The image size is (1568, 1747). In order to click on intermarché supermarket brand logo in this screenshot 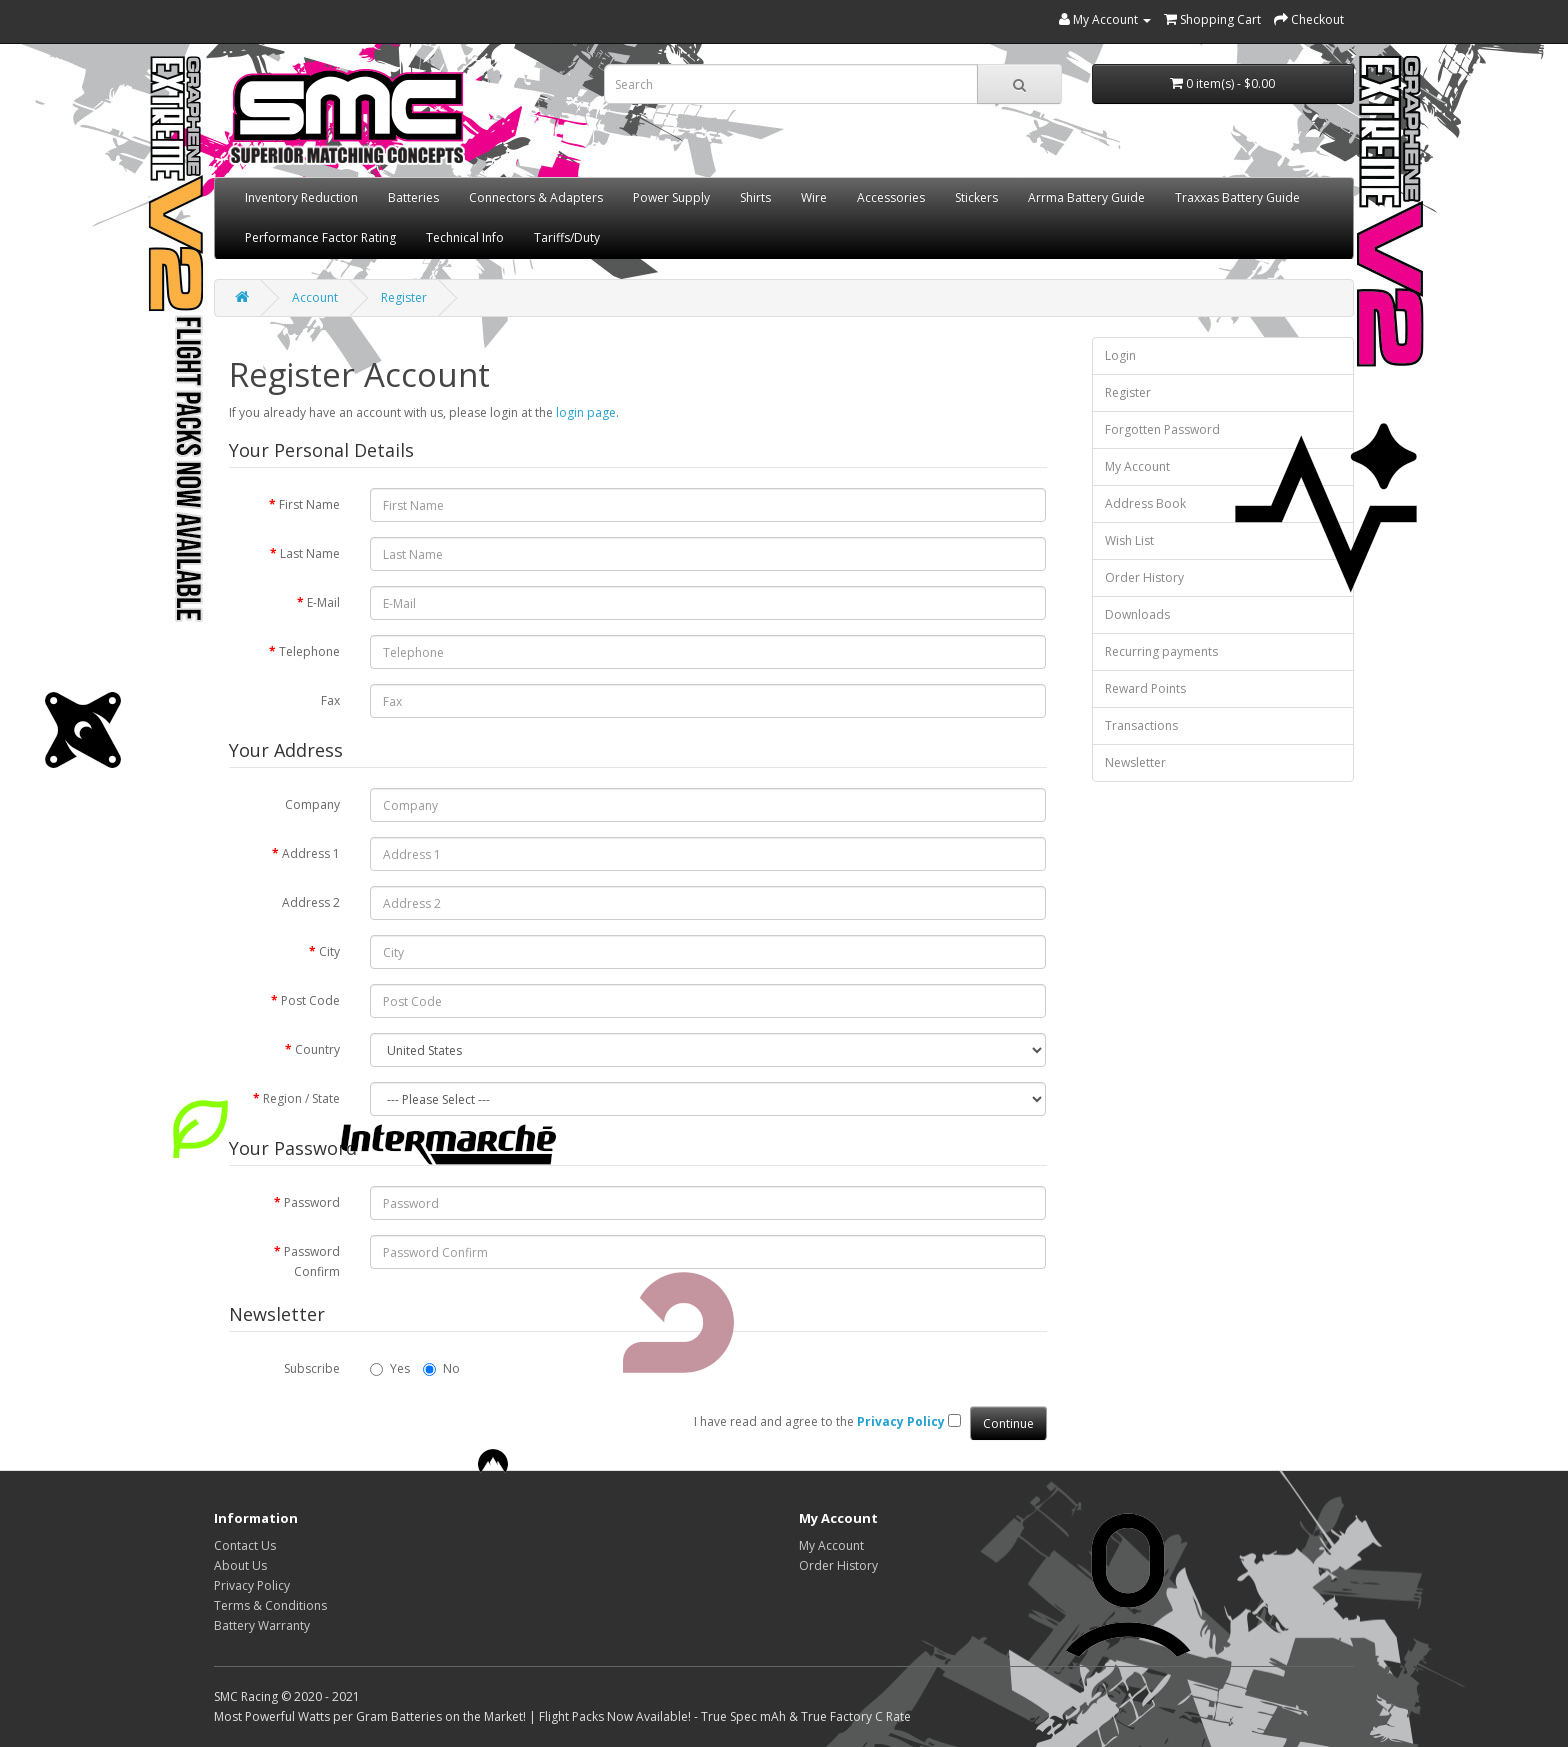, I will do `click(448, 1144)`.